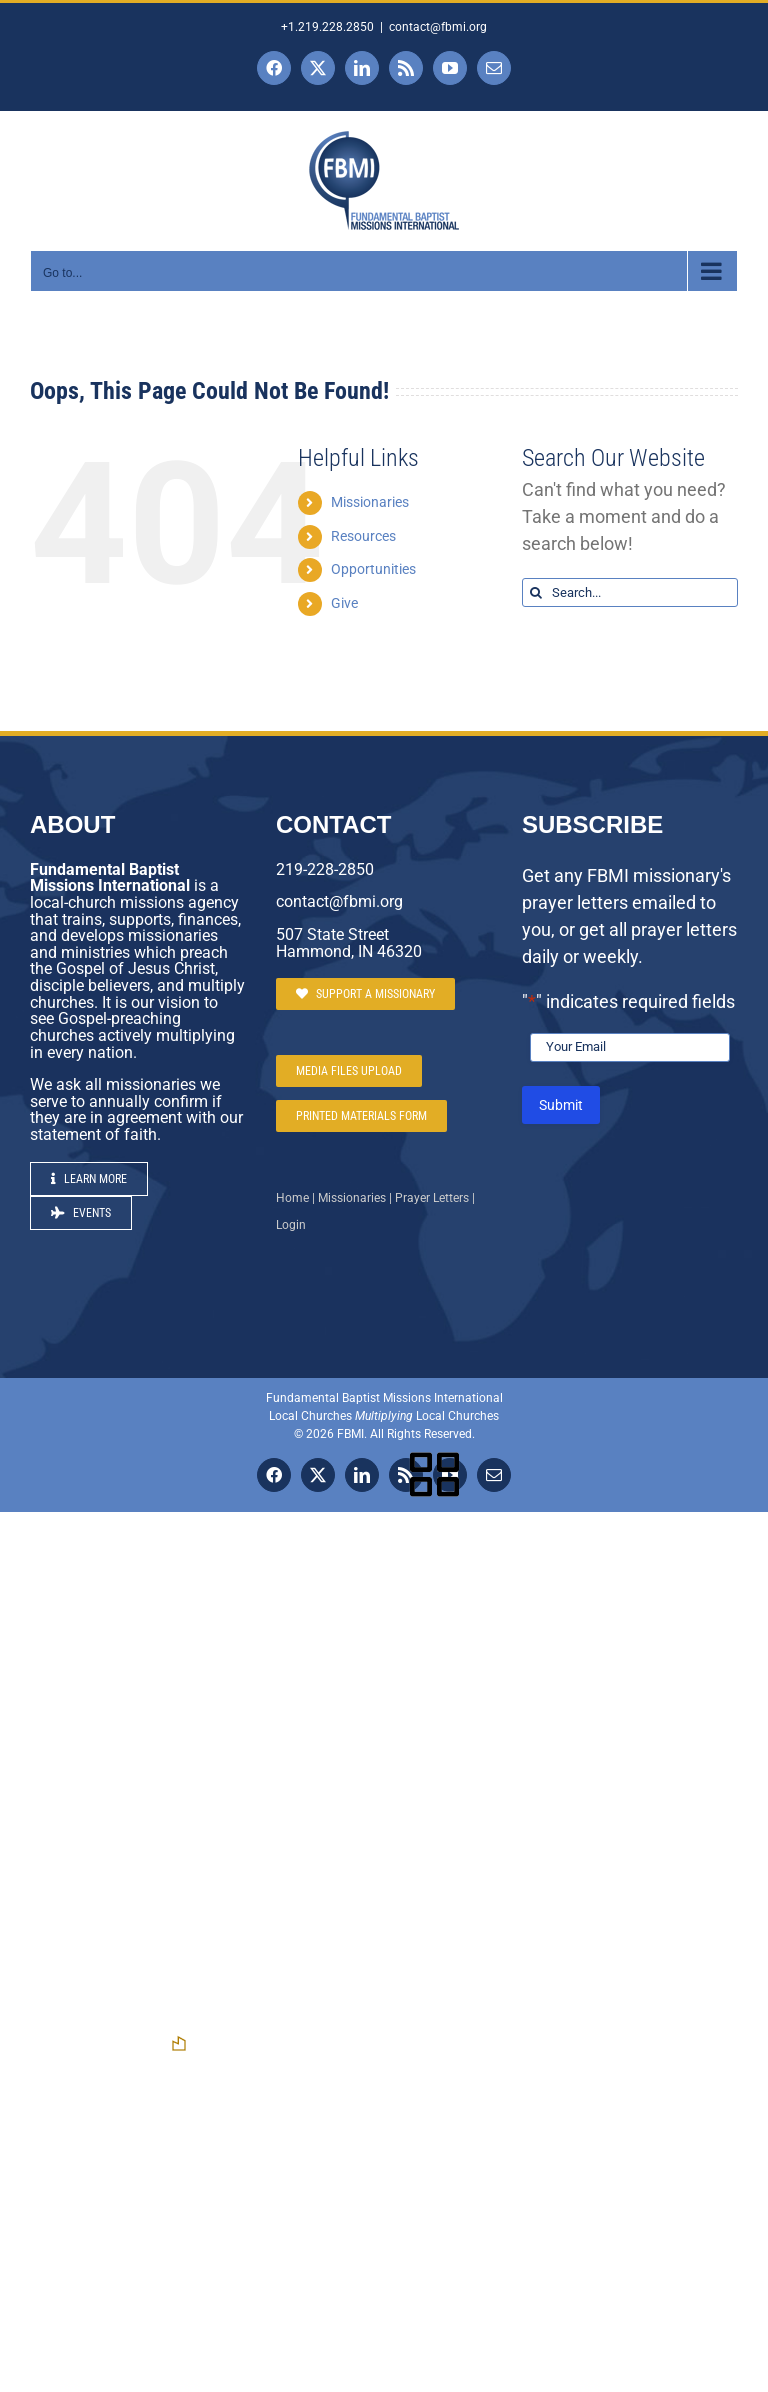 The height and width of the screenshot is (2392, 768). Describe the element at coordinates (434, 1474) in the screenshot. I see `switch to gallery view` at that location.